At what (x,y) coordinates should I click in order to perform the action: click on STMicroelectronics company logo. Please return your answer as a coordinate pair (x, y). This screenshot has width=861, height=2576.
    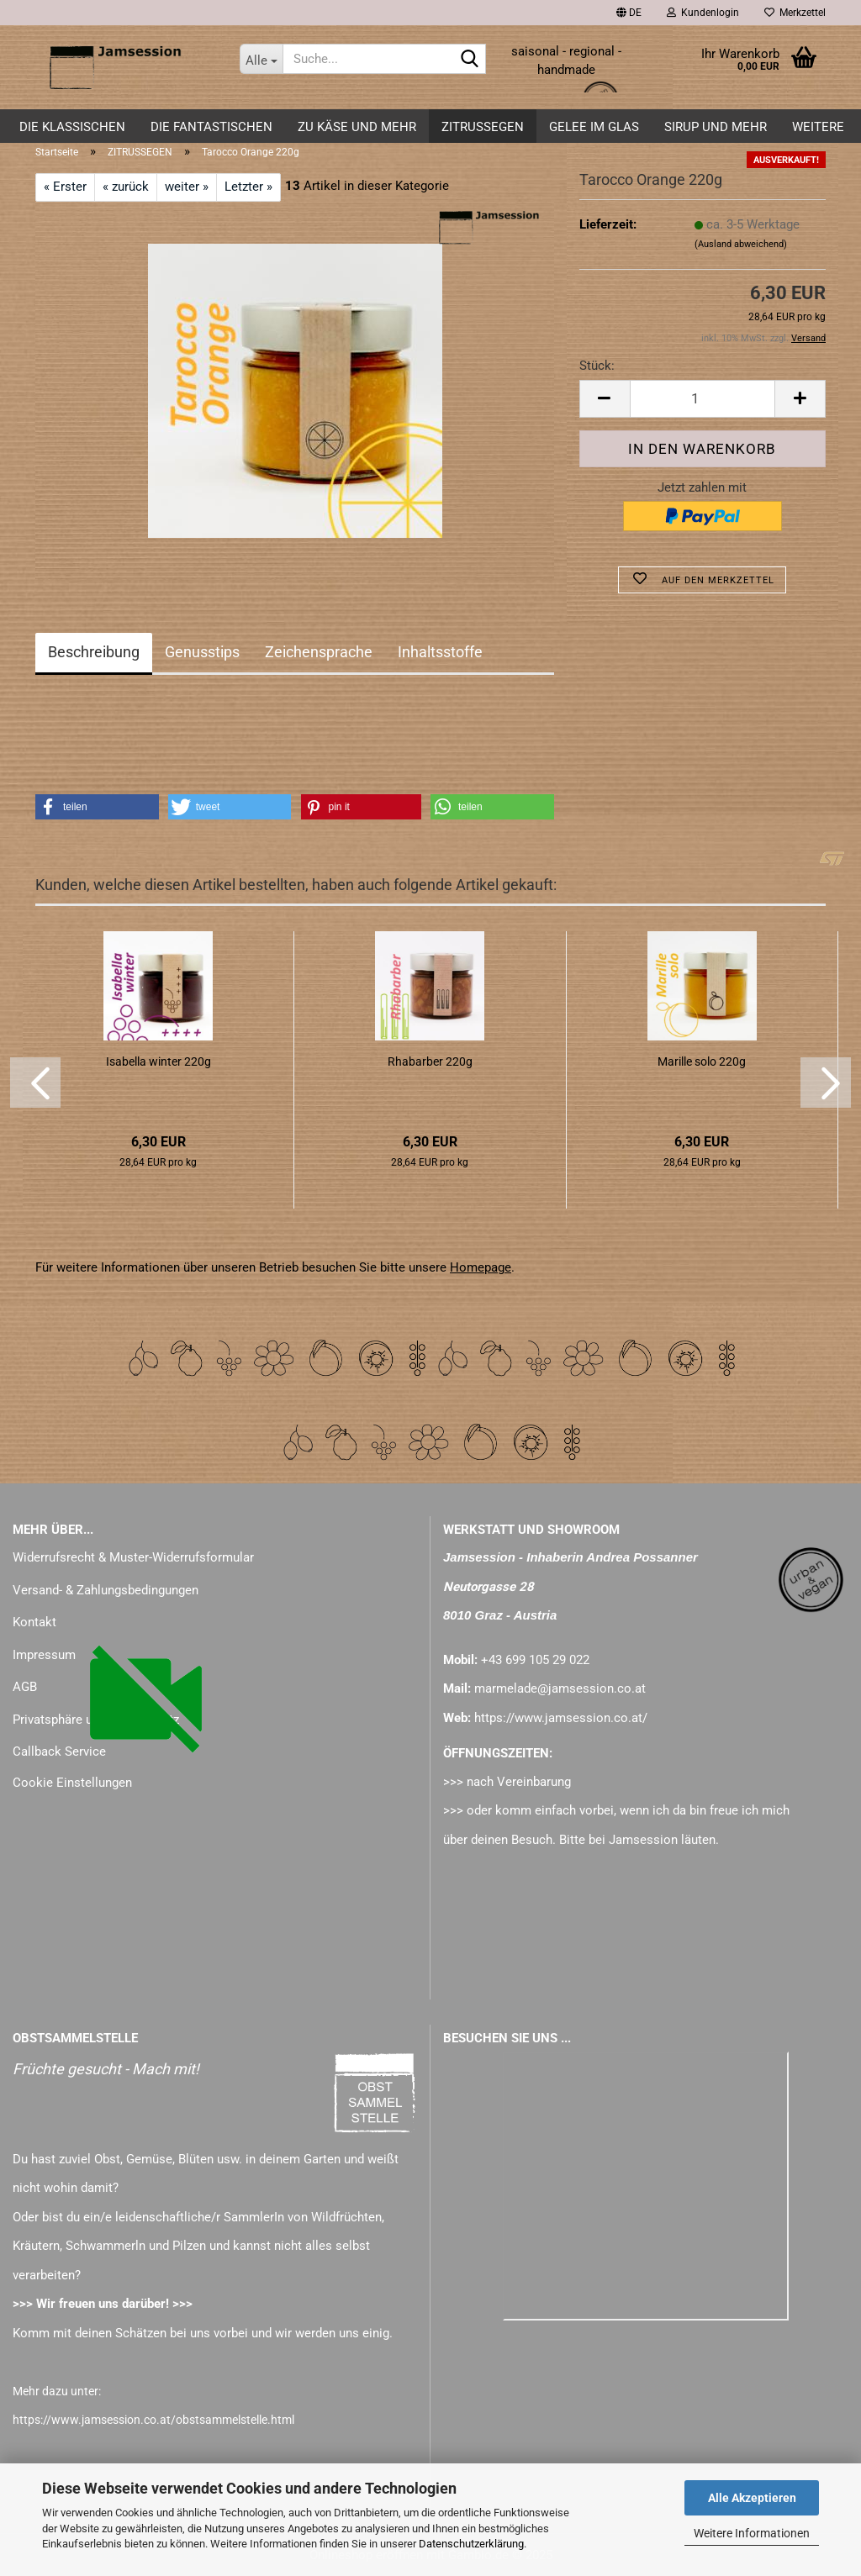
    Looking at the image, I should click on (832, 858).